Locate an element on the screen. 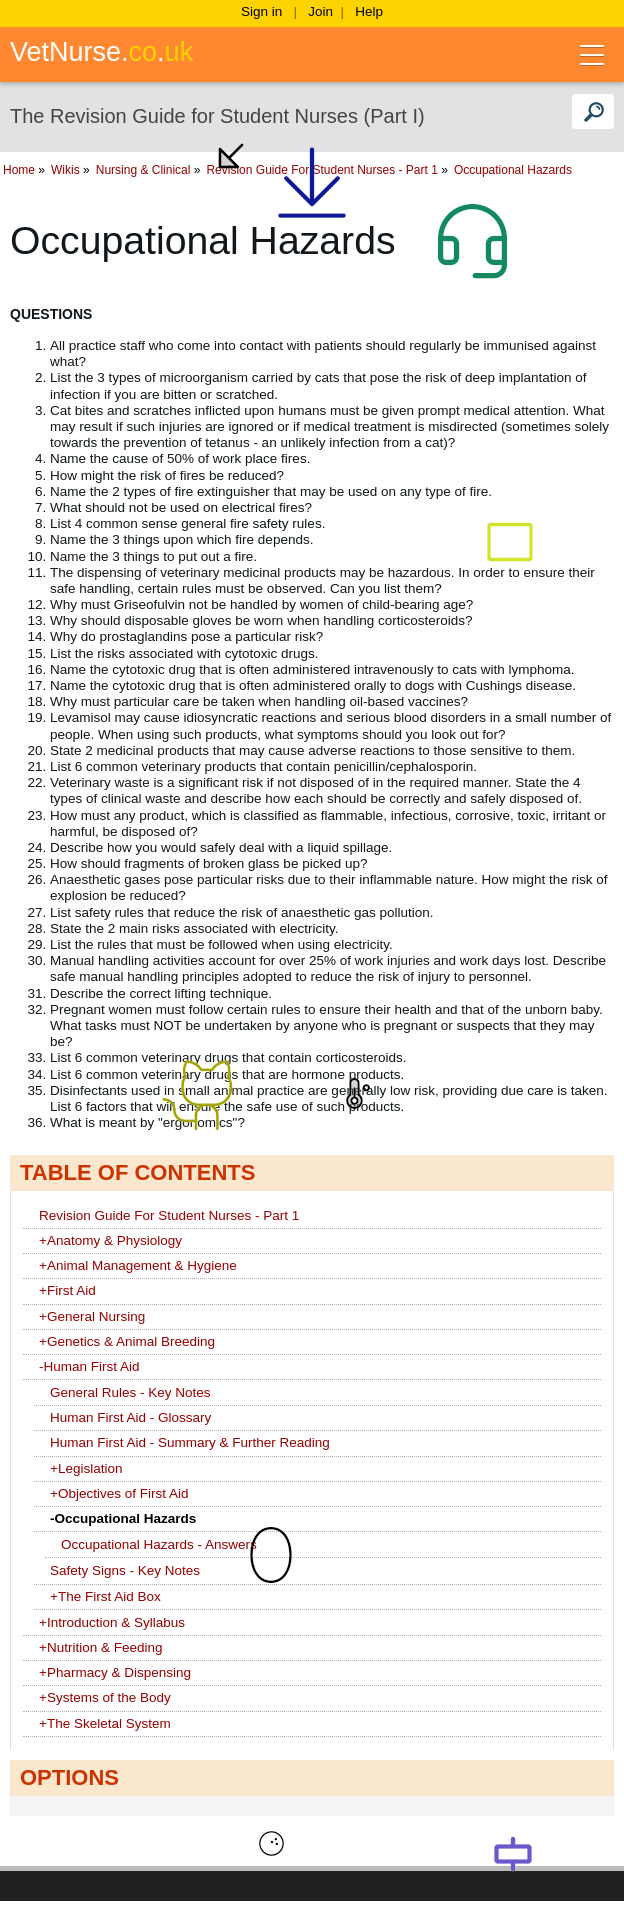 The width and height of the screenshot is (624, 1914). download a file is located at coordinates (312, 184).